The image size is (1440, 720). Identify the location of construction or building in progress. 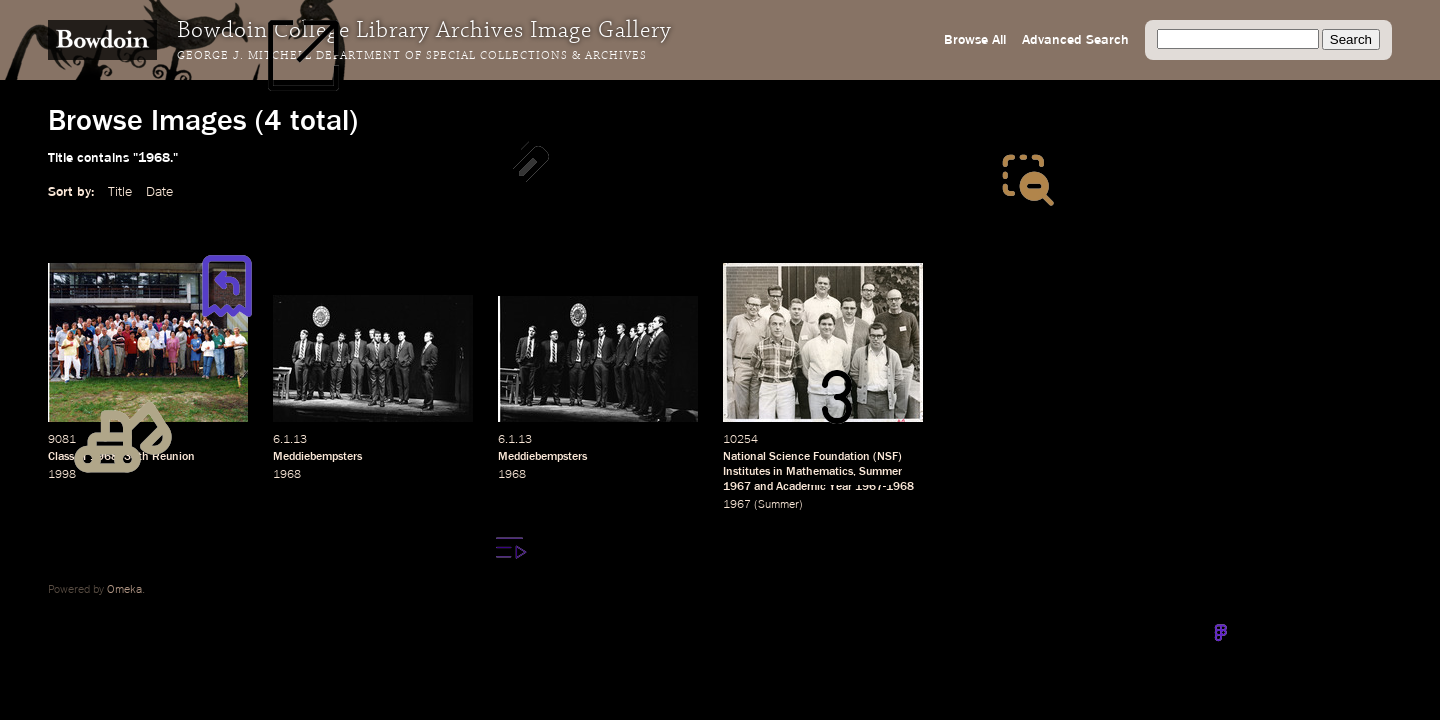
(123, 437).